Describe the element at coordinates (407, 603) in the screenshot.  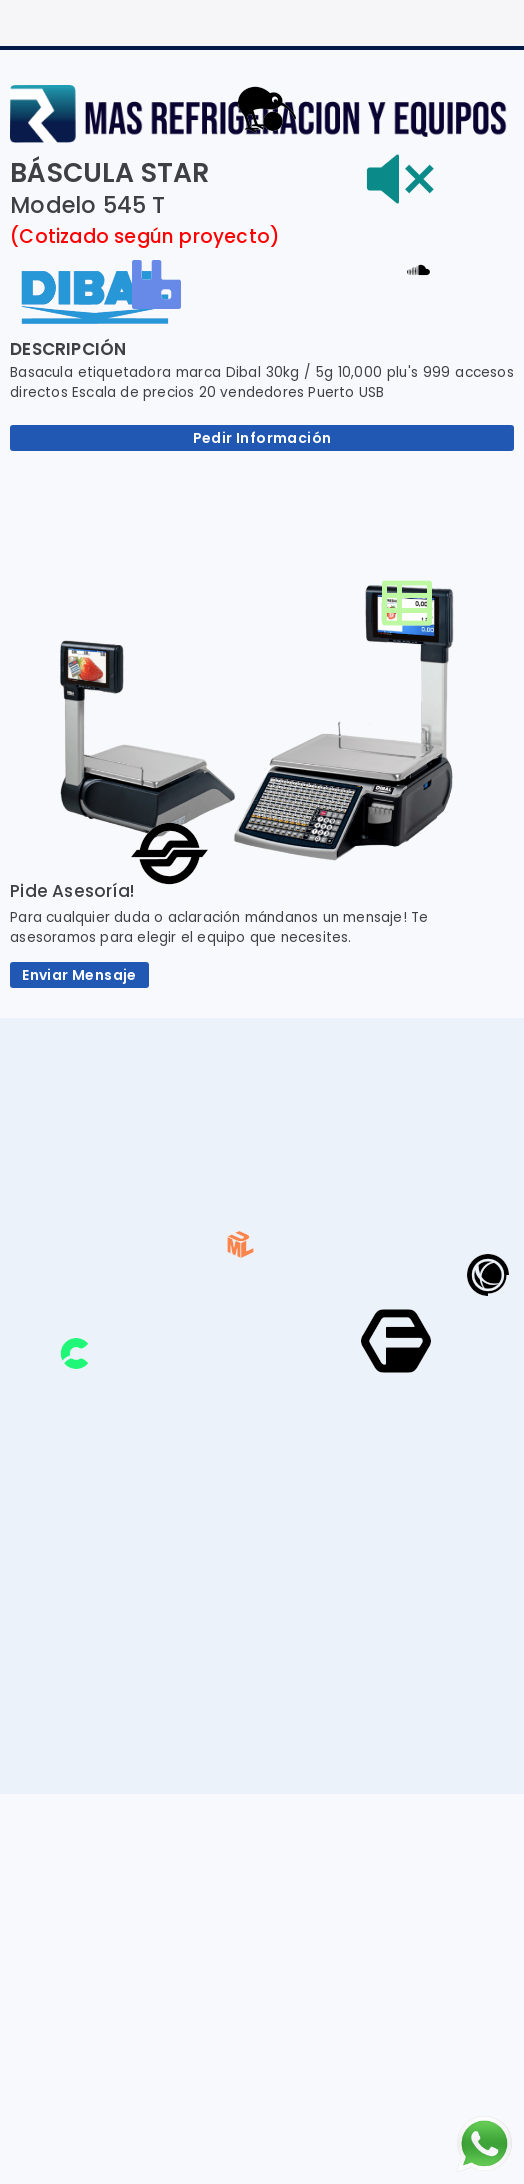
I see `switch to table view` at that location.